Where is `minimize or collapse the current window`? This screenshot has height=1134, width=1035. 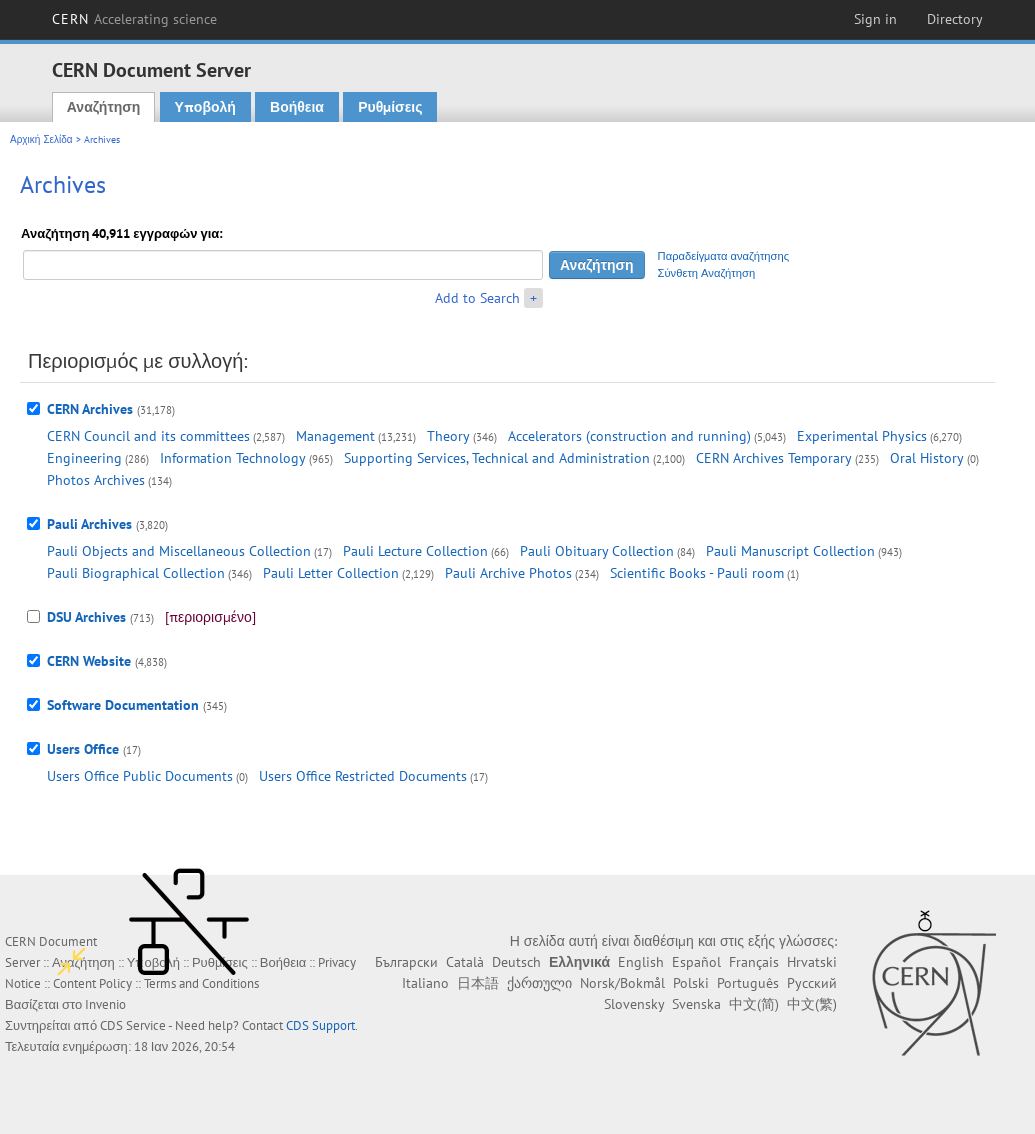
minimize or collapse the current window is located at coordinates (71, 961).